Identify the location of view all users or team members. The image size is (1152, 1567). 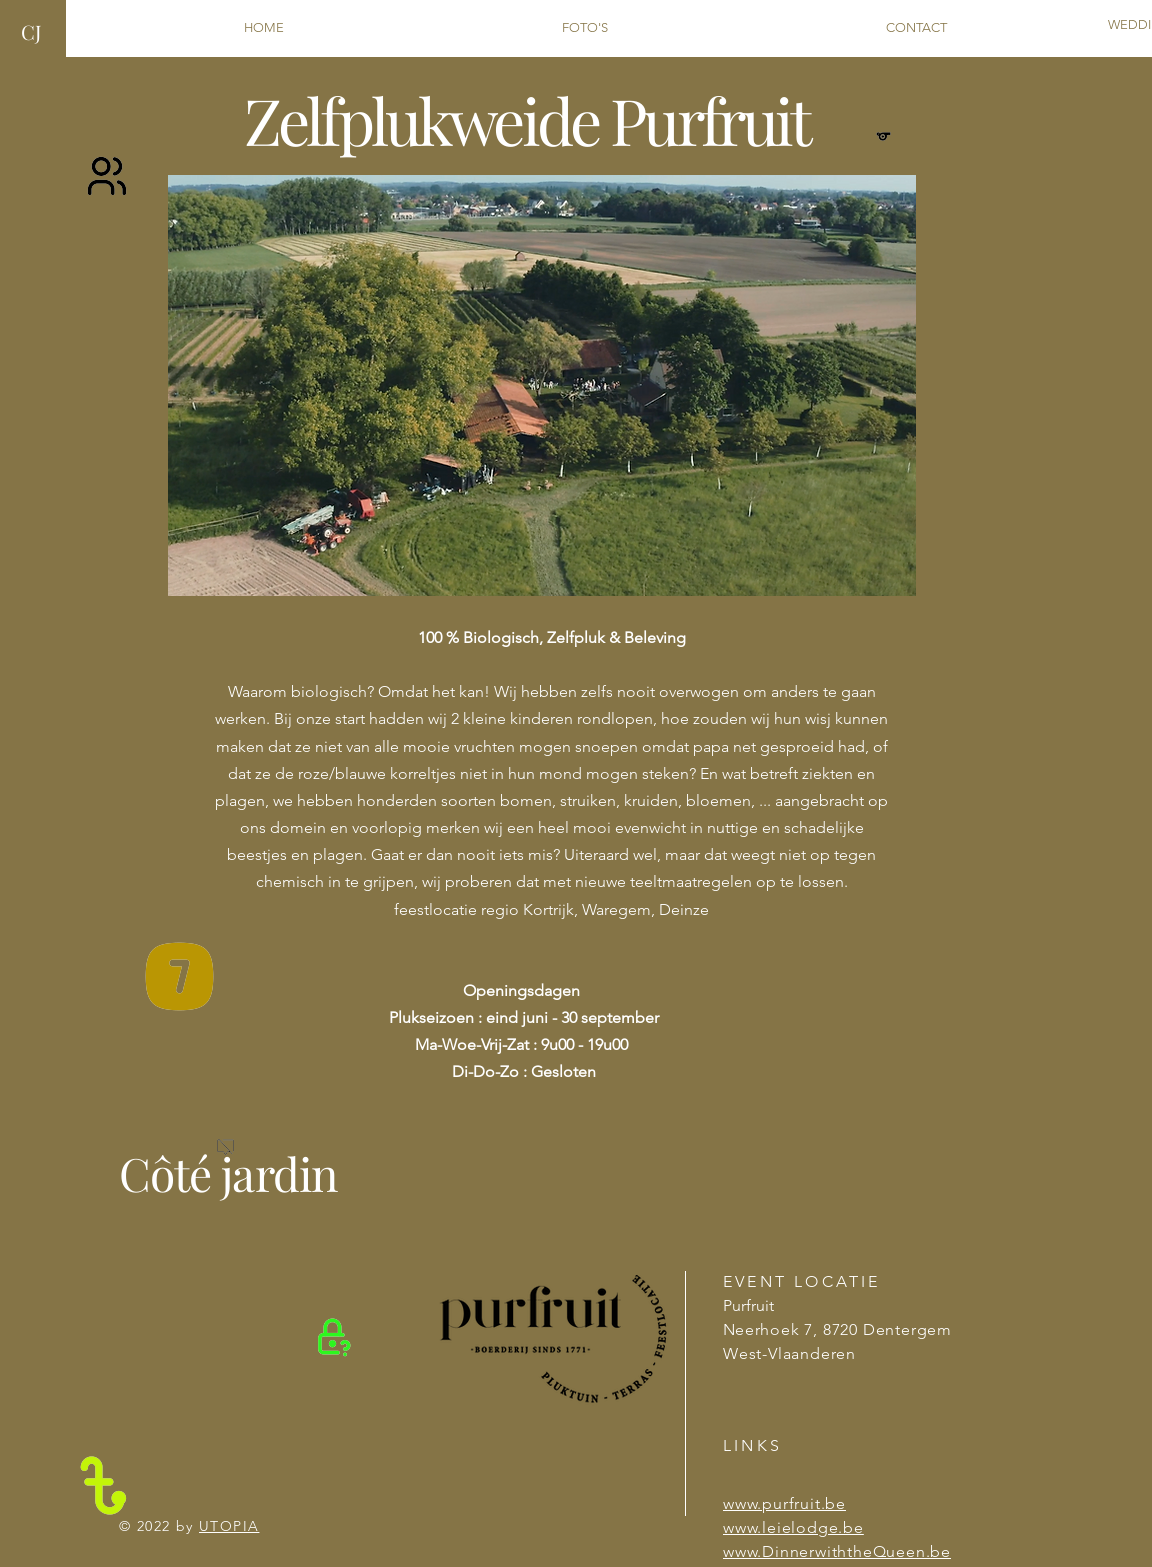
(107, 176).